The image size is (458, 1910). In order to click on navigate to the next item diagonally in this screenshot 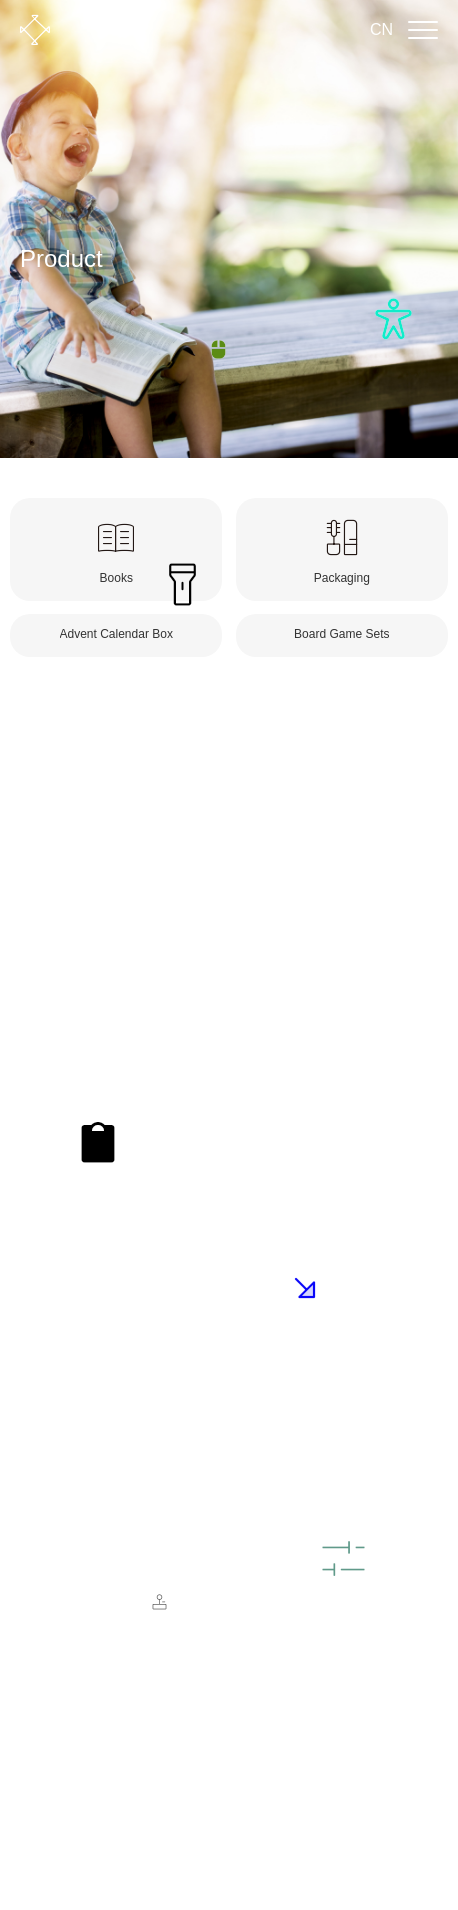, I will do `click(305, 1288)`.